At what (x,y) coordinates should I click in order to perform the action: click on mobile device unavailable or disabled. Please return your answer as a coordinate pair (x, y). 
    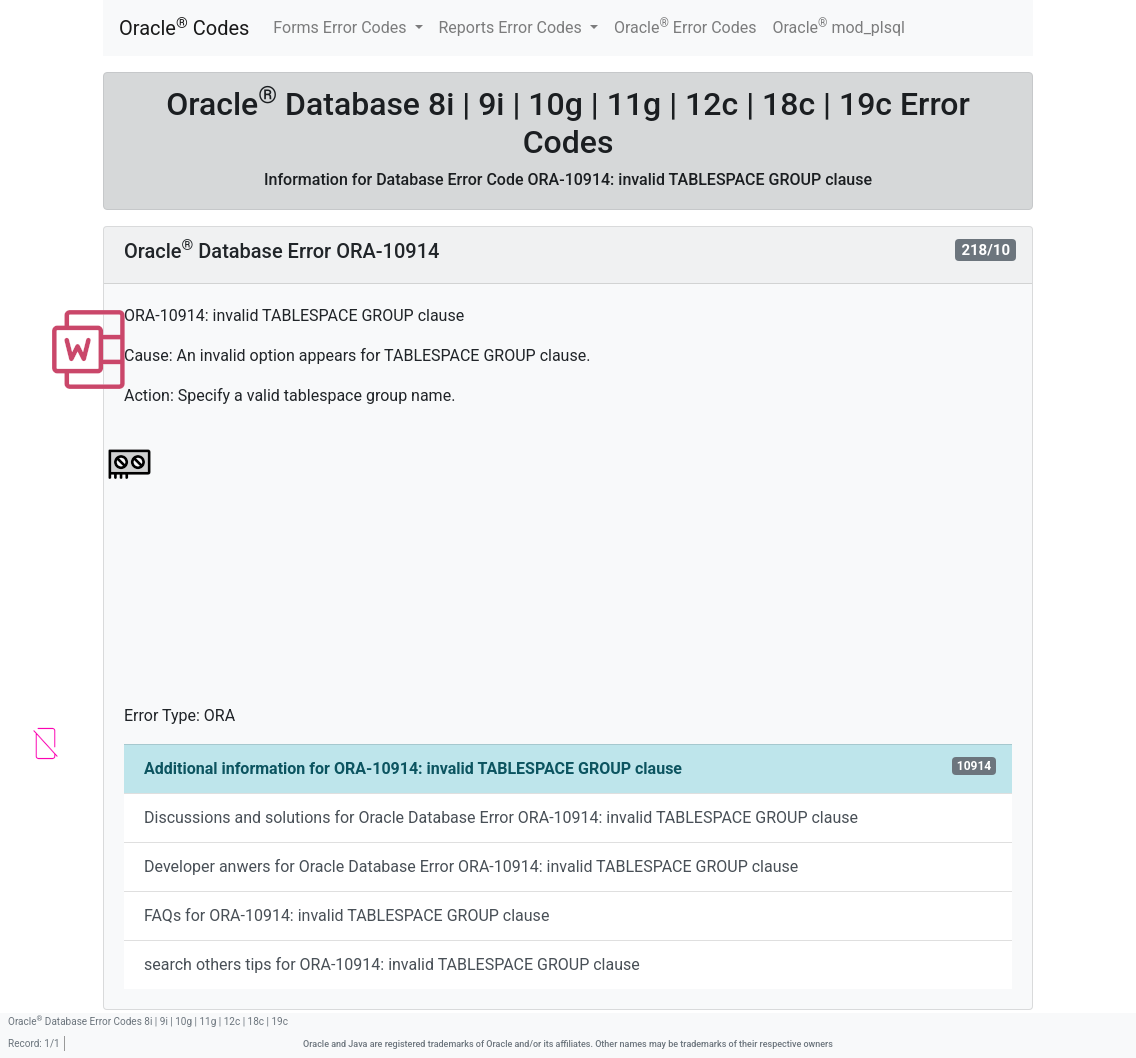
    Looking at the image, I should click on (45, 743).